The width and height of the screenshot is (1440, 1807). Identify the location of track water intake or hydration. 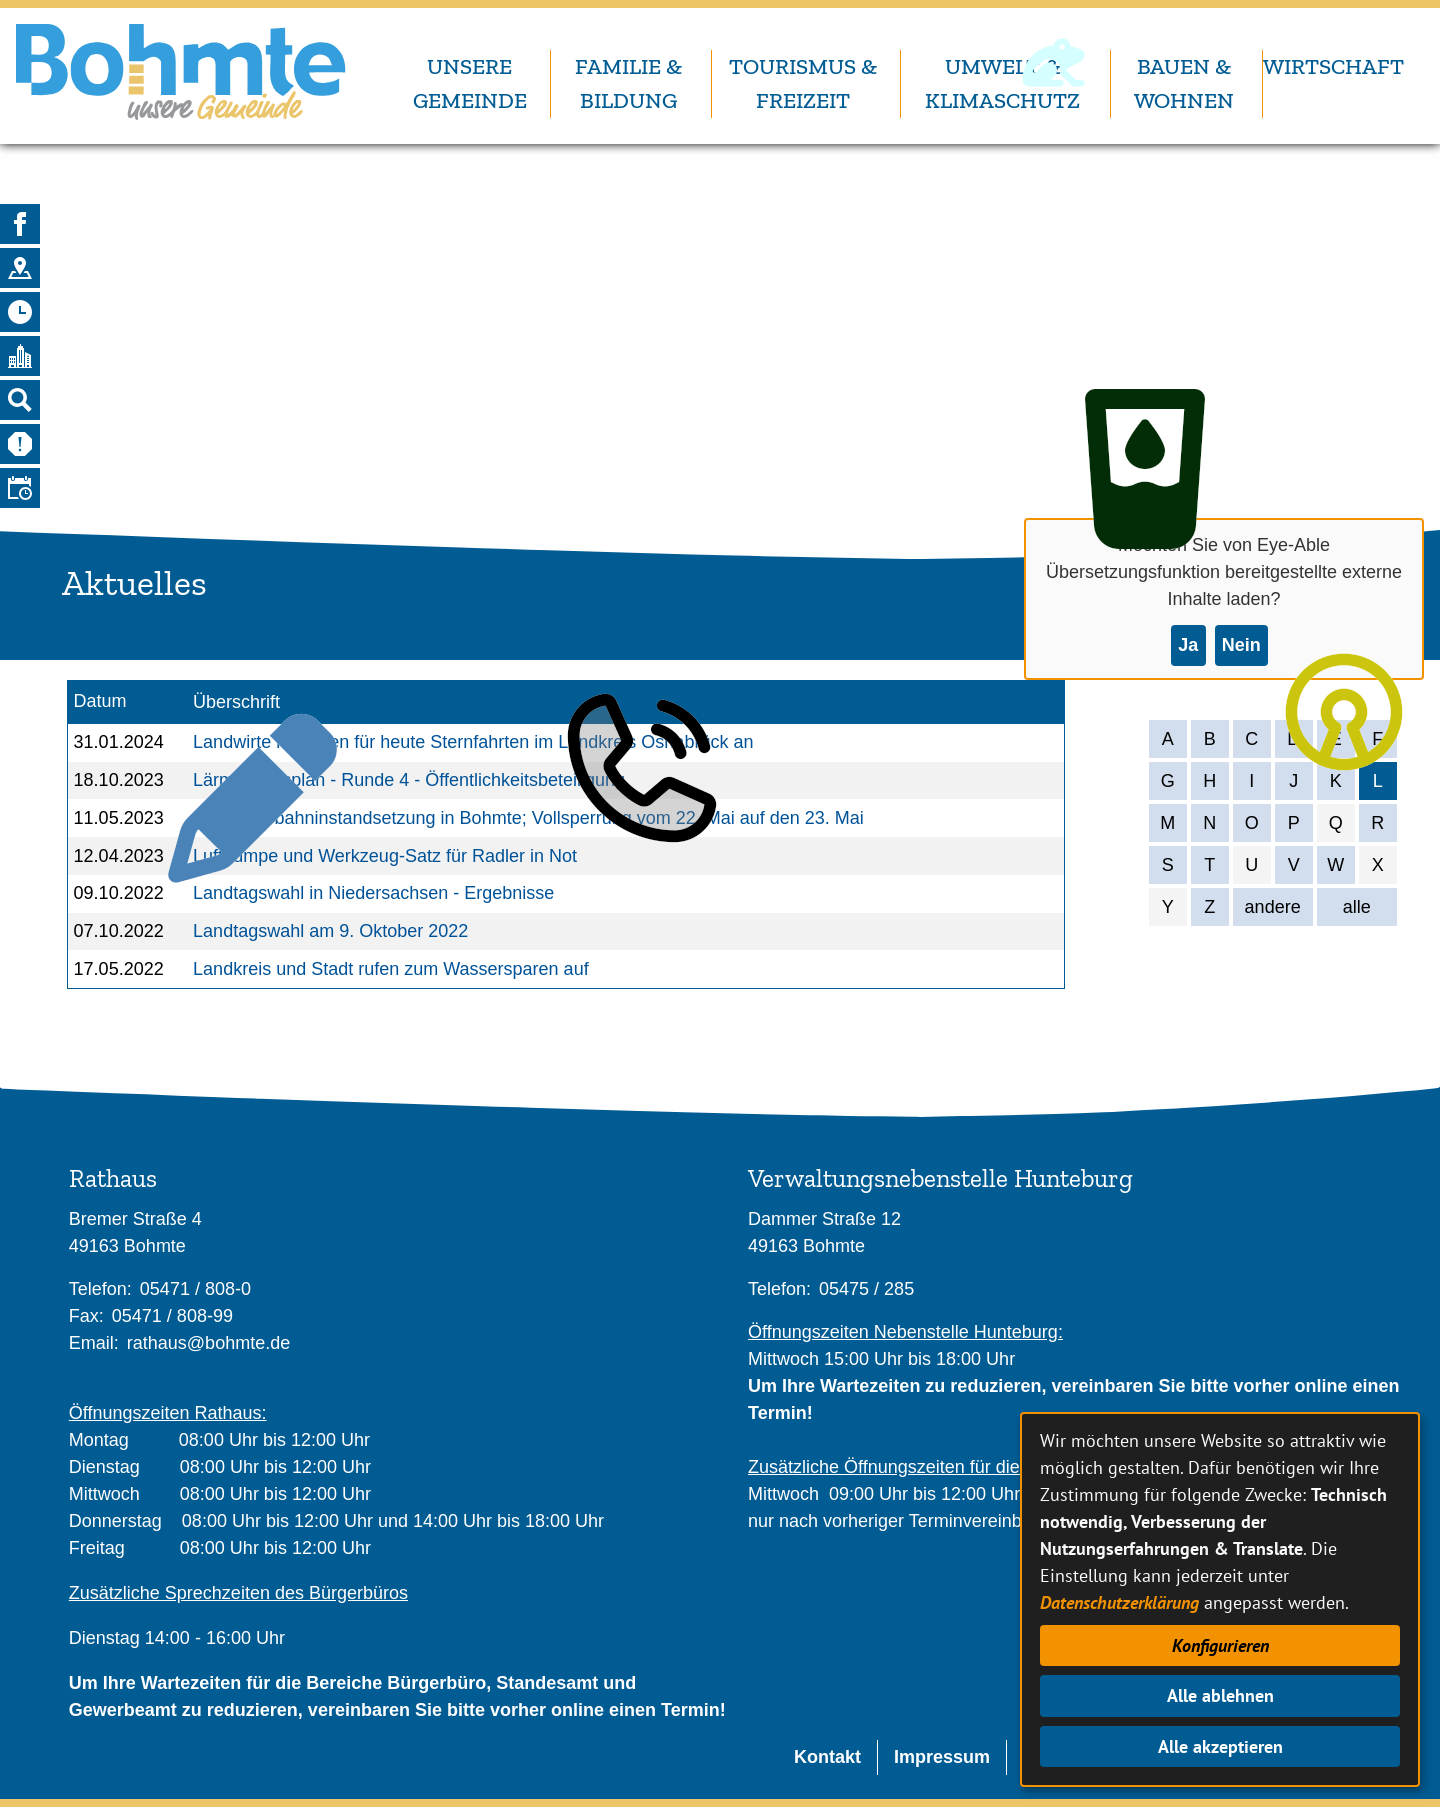
(1145, 469).